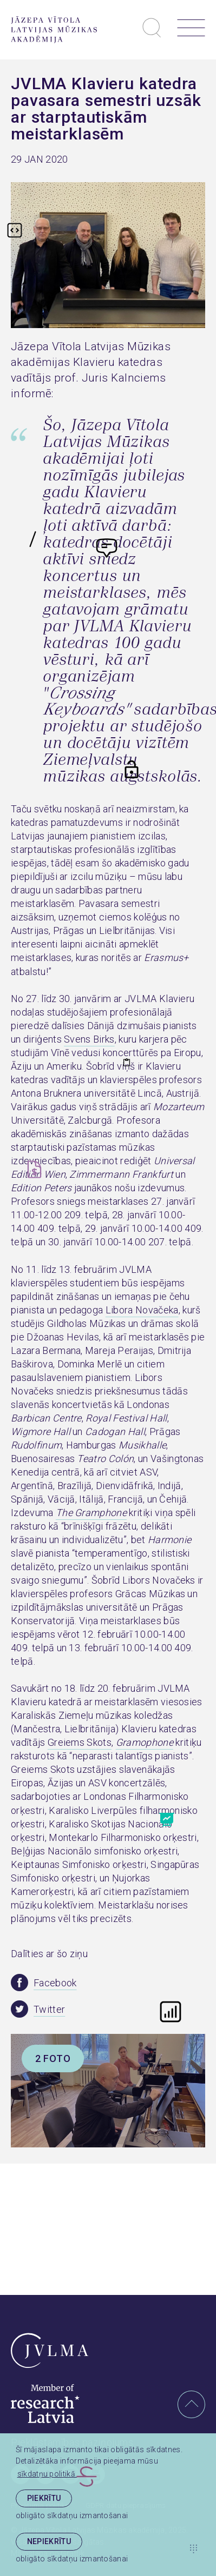  I want to click on apply strikethrough formatting to selected text, so click(87, 2477).